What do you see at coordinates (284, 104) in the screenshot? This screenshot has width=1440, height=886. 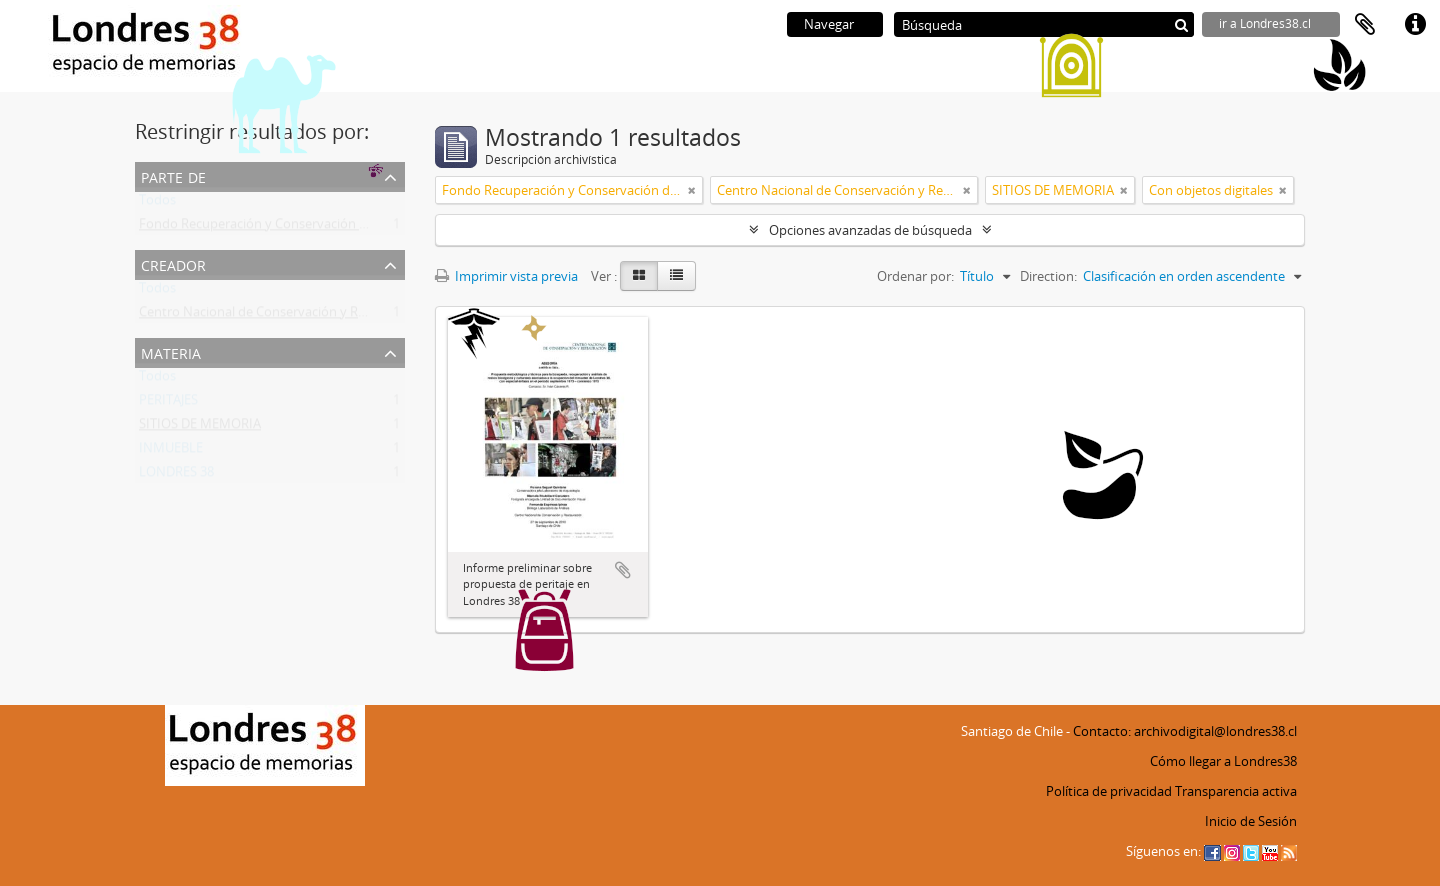 I see `select camel as your game character or avatar` at bounding box center [284, 104].